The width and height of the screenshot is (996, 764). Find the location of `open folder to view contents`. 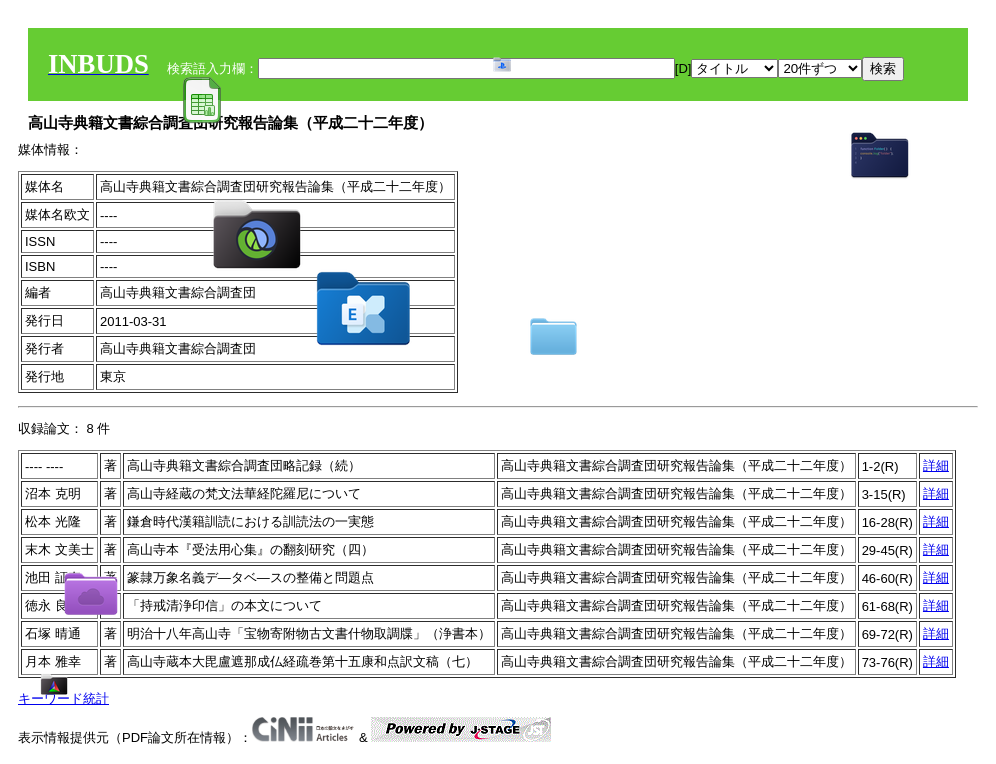

open folder to view contents is located at coordinates (553, 336).